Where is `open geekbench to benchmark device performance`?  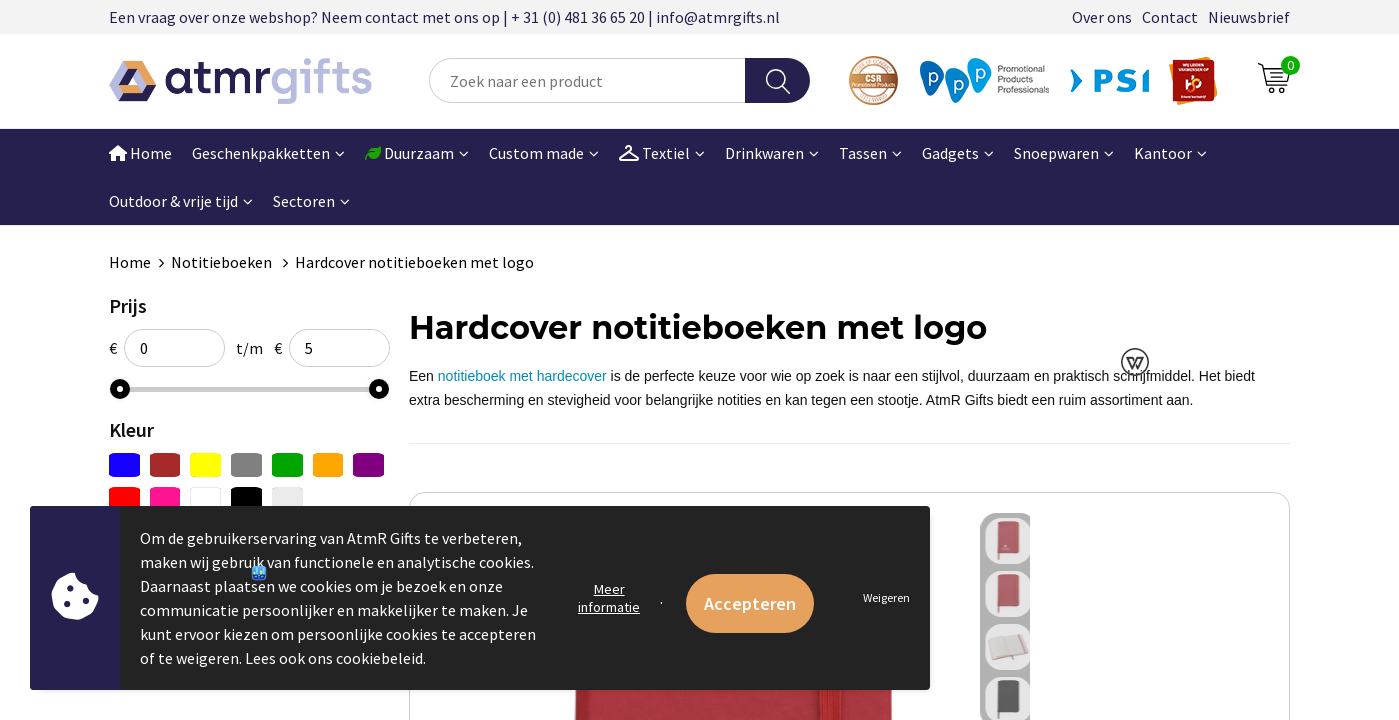
open geekbench to benchmark device performance is located at coordinates (259, 573).